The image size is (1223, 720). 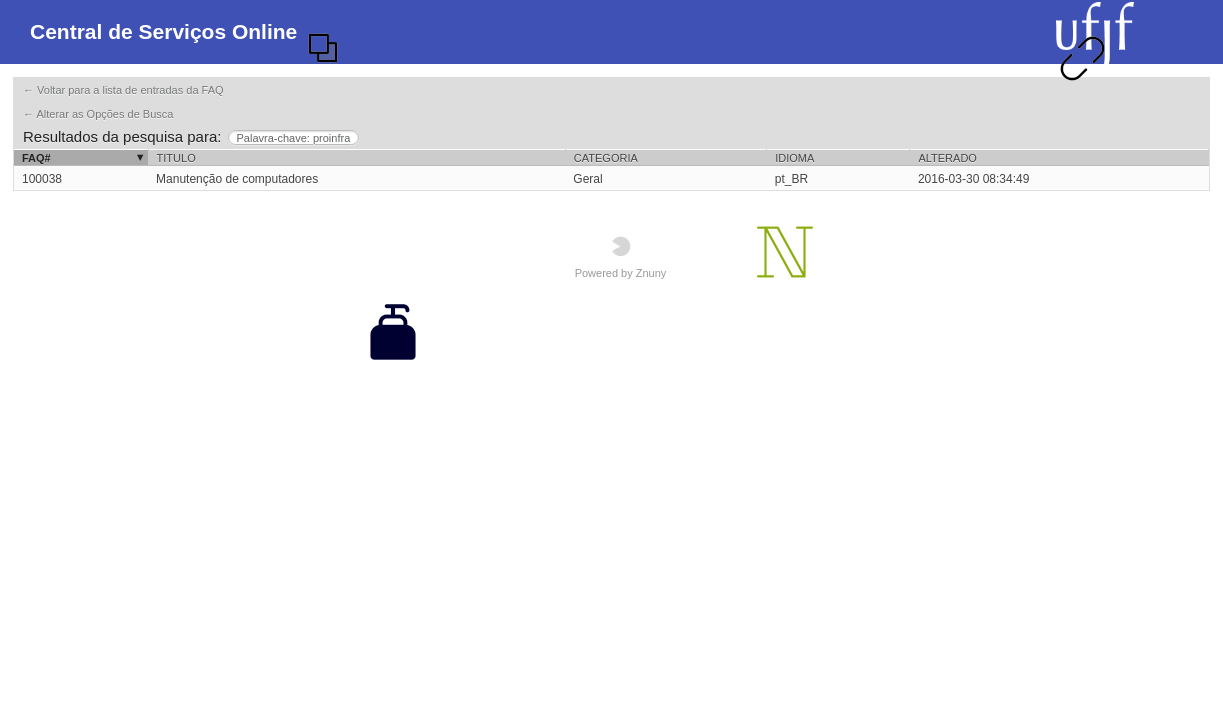 I want to click on open Notion app, so click(x=785, y=252).